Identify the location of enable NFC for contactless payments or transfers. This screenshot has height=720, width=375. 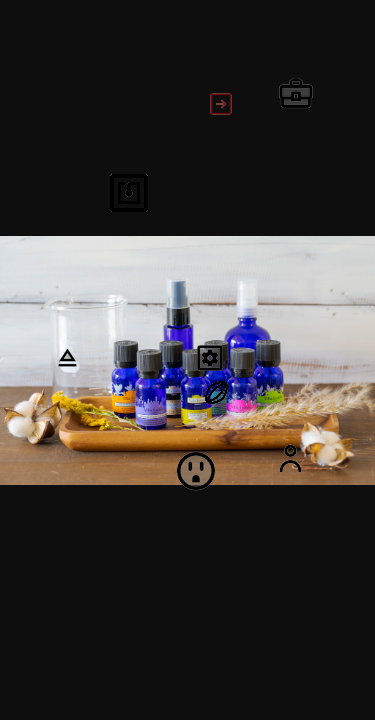
(129, 193).